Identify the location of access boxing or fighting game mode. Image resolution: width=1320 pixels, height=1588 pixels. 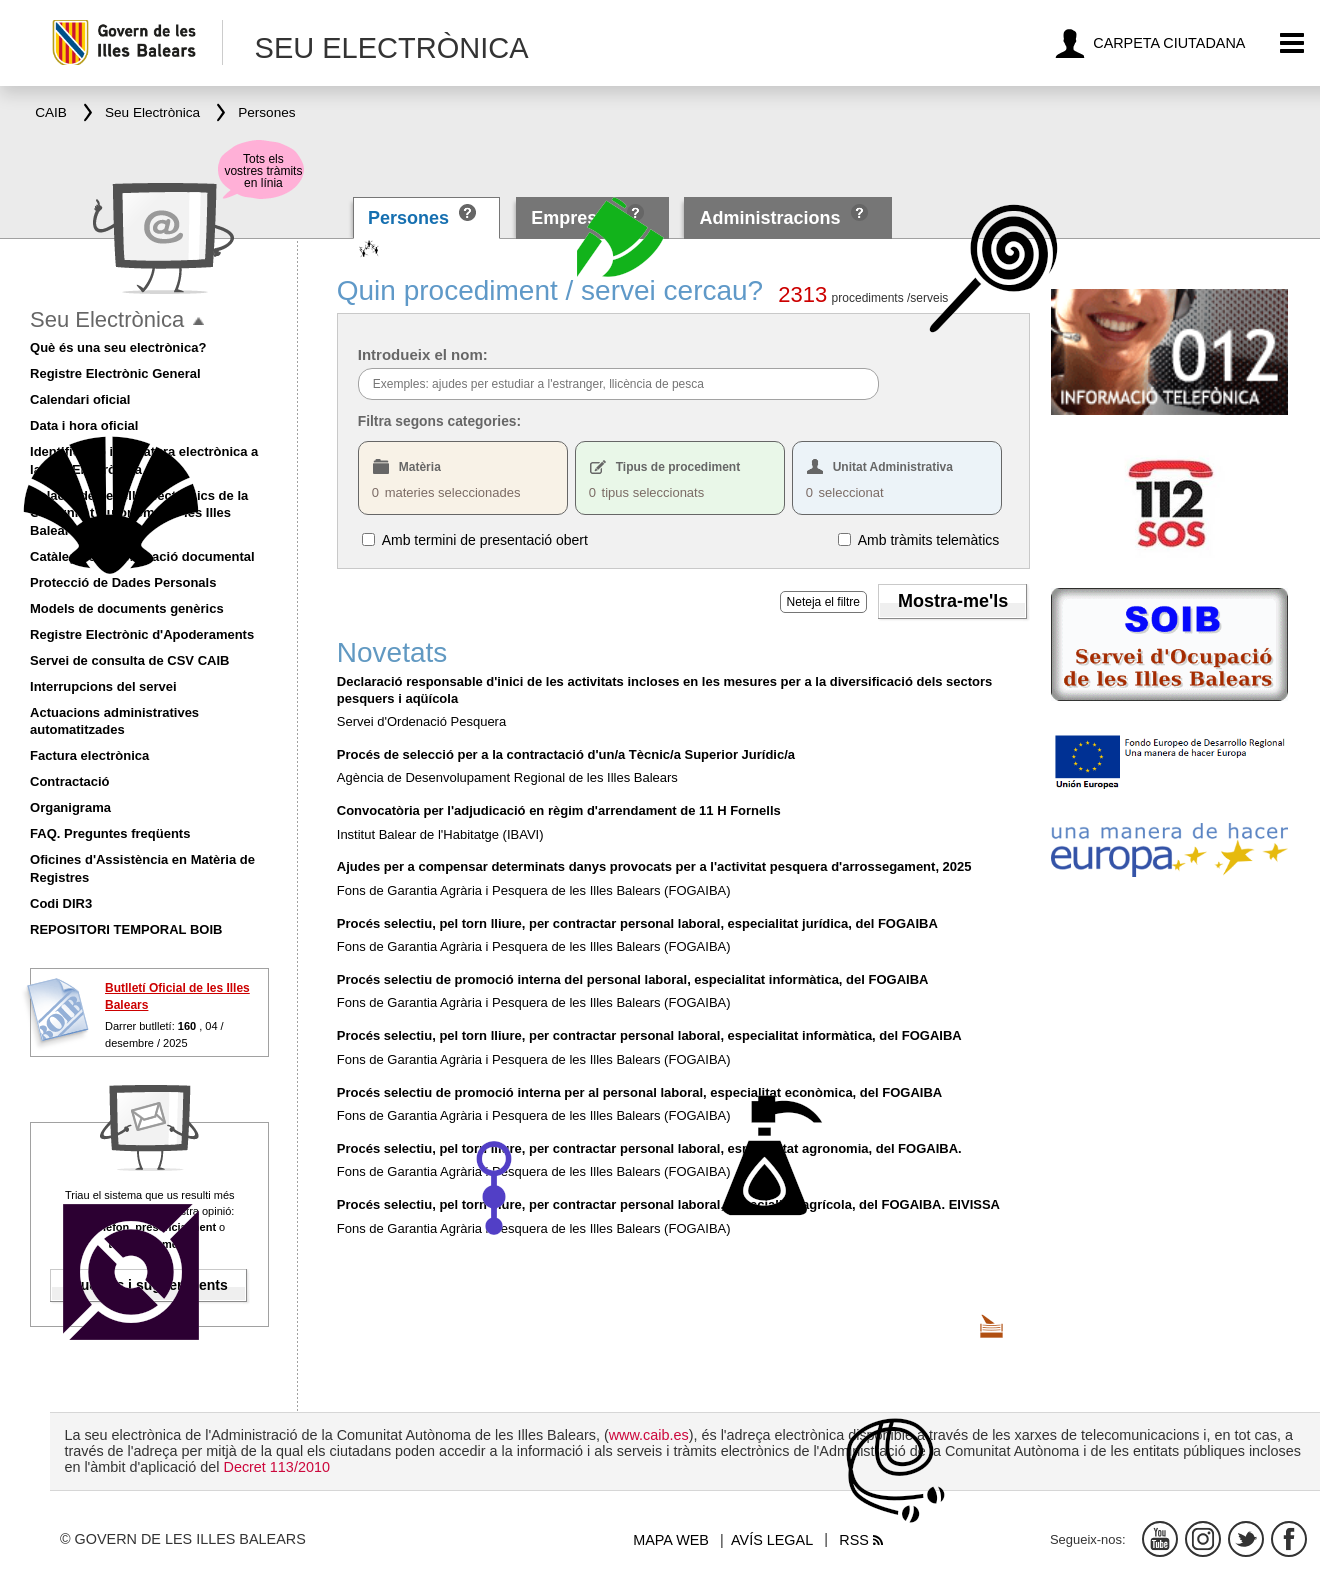
(991, 1326).